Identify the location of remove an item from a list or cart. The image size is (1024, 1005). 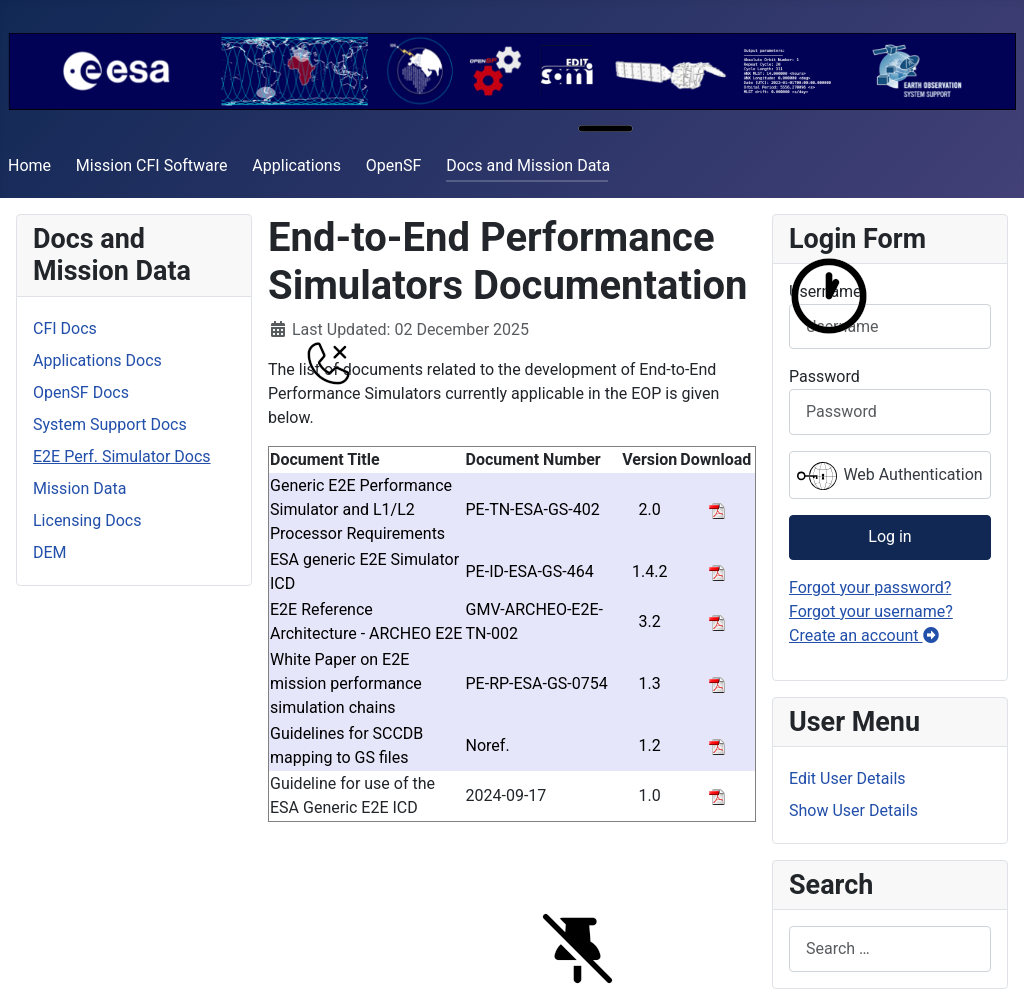
(605, 128).